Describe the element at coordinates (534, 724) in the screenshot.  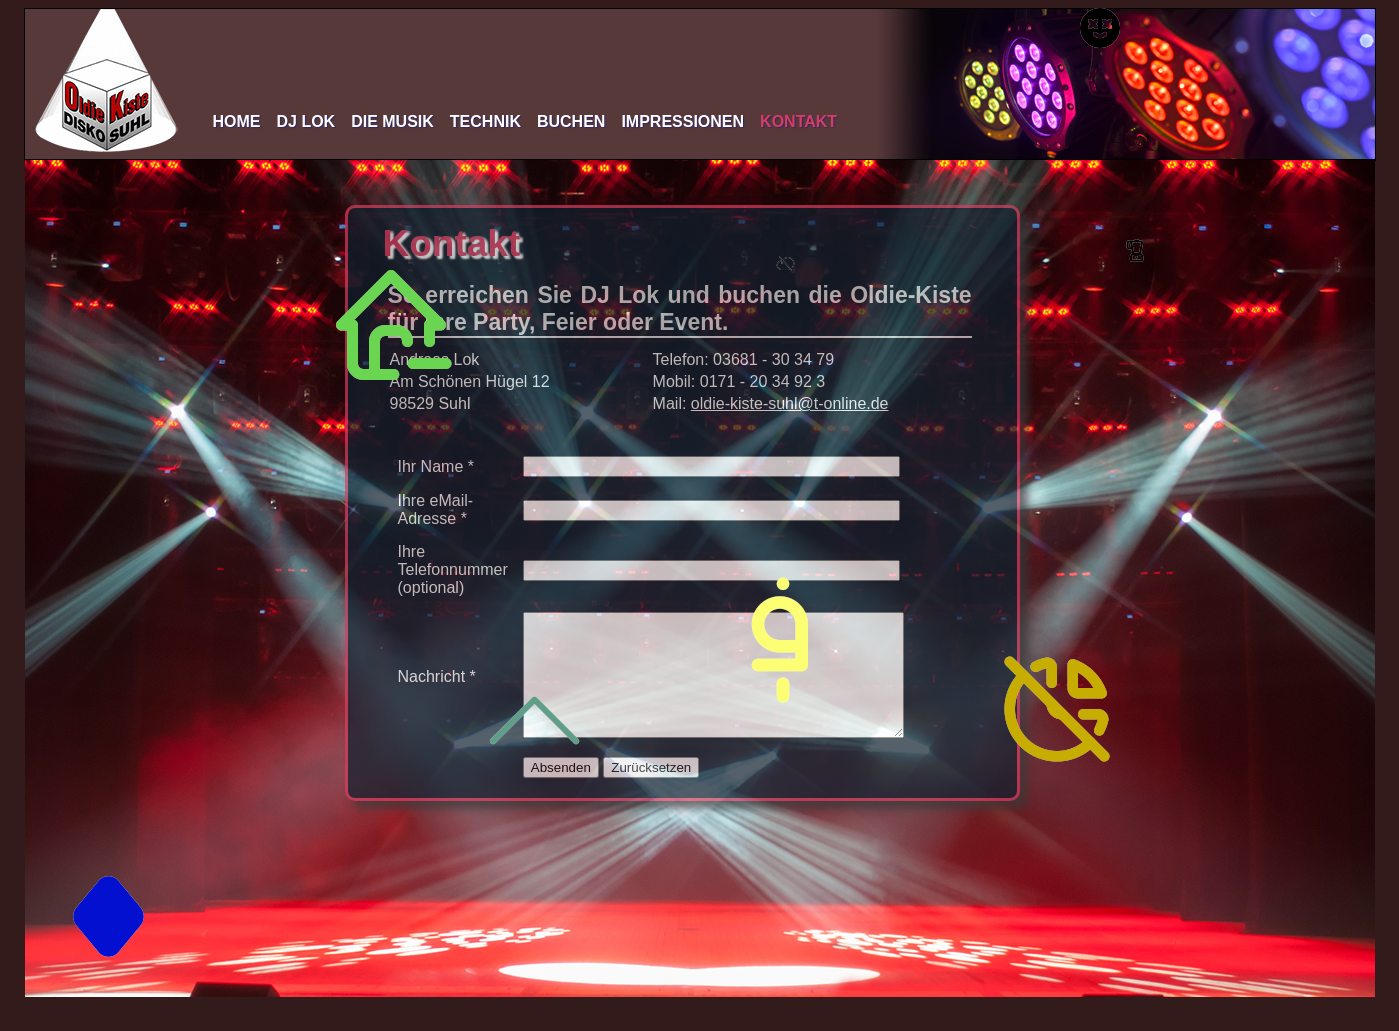
I see `collapse an expanded section` at that location.